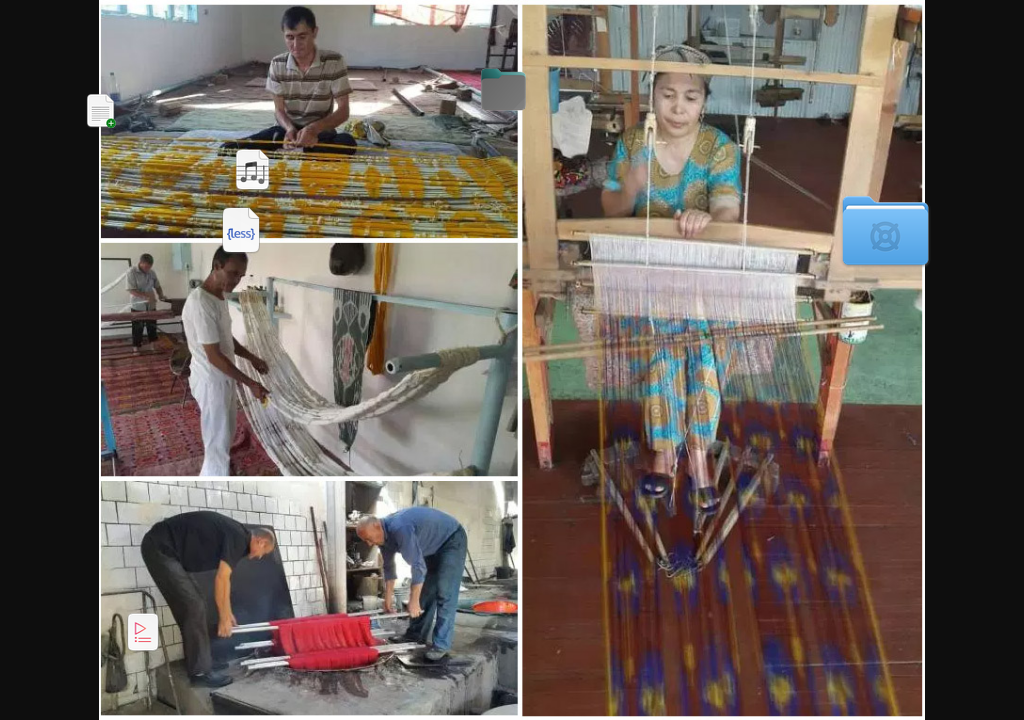 The height and width of the screenshot is (720, 1024). Describe the element at coordinates (252, 169) in the screenshot. I see `open a lilypond music notation file` at that location.